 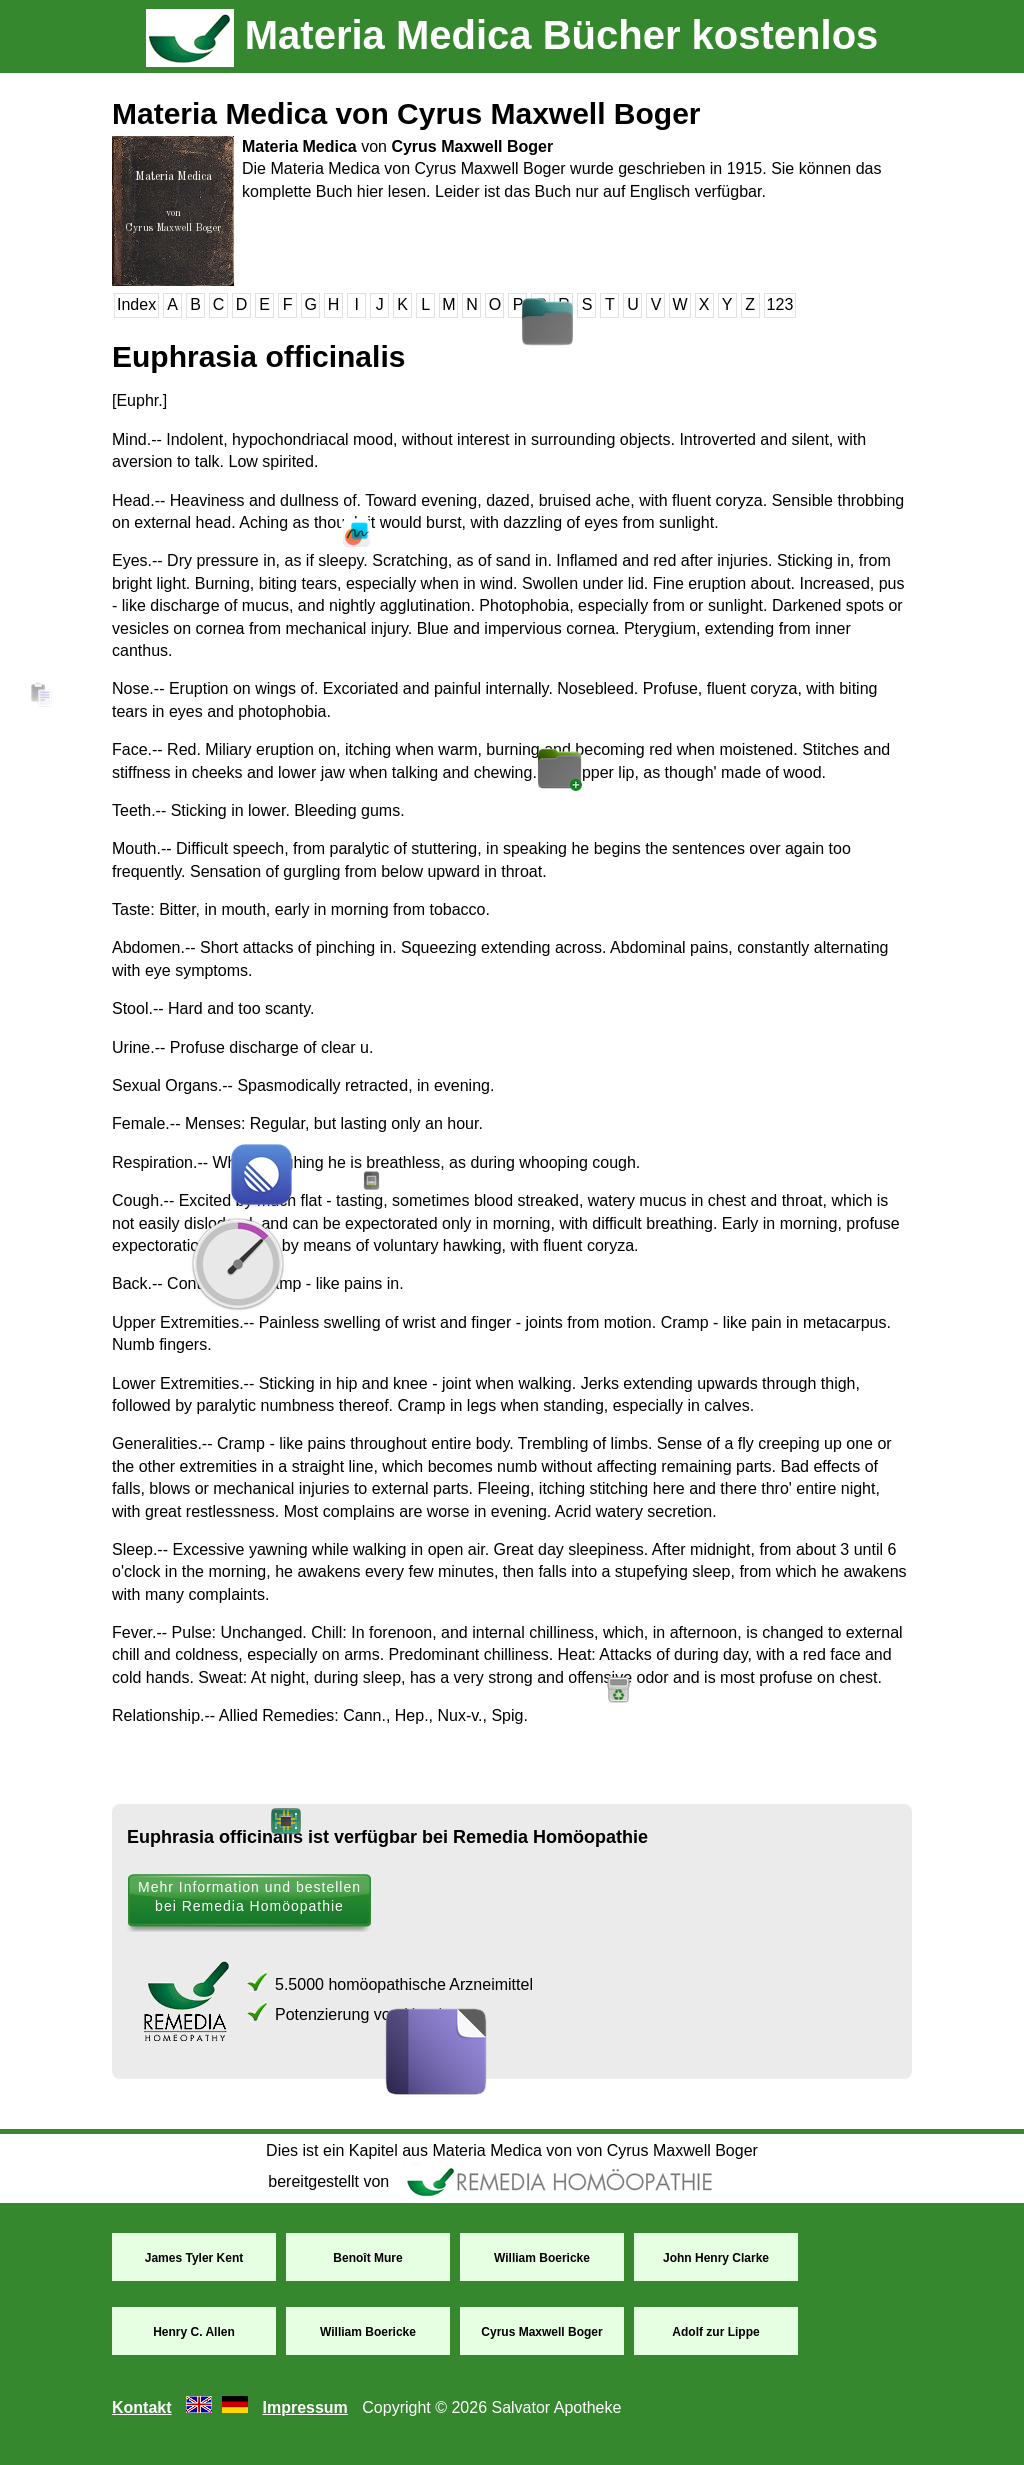 I want to click on paste content from clipboard, so click(x=41, y=694).